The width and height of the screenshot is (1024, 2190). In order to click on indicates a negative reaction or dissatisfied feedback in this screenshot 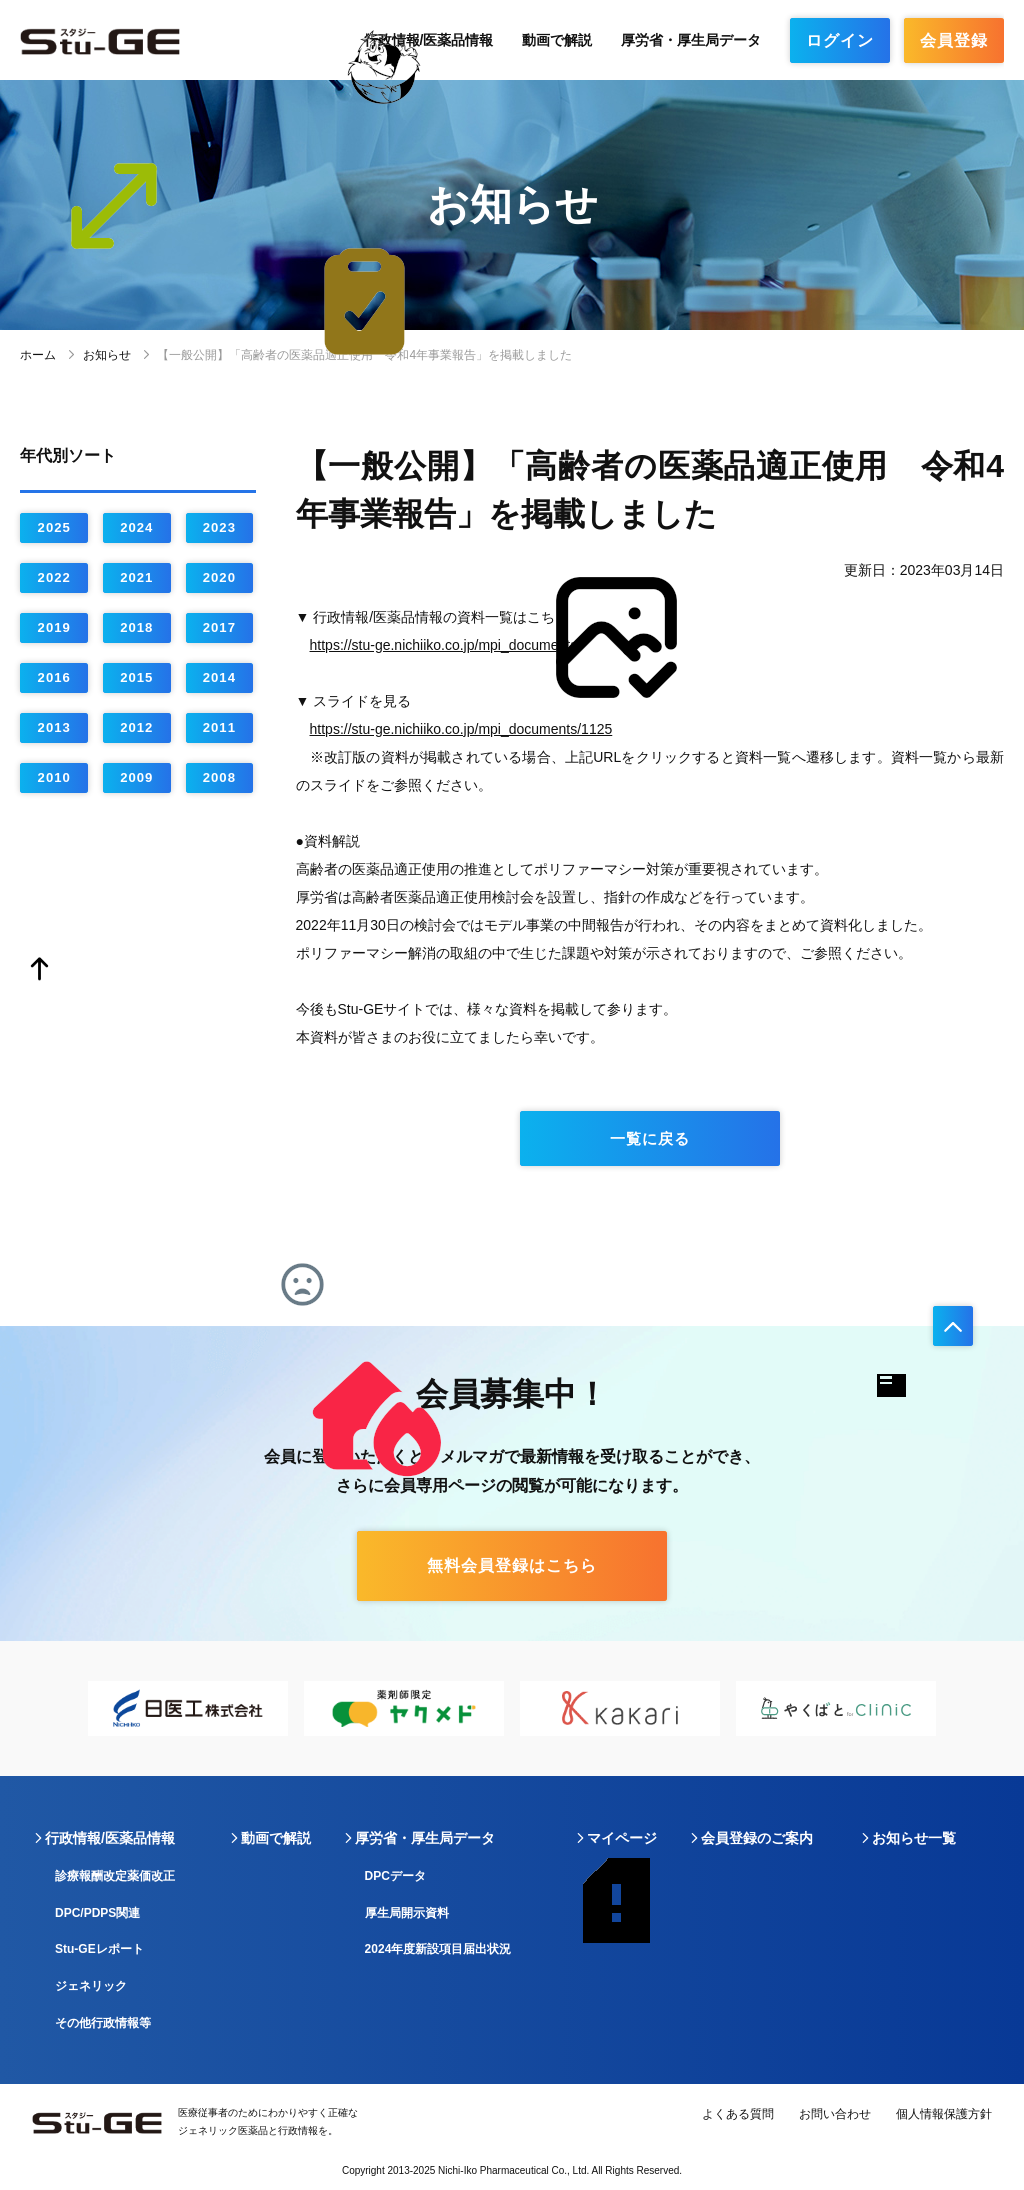, I will do `click(302, 1284)`.